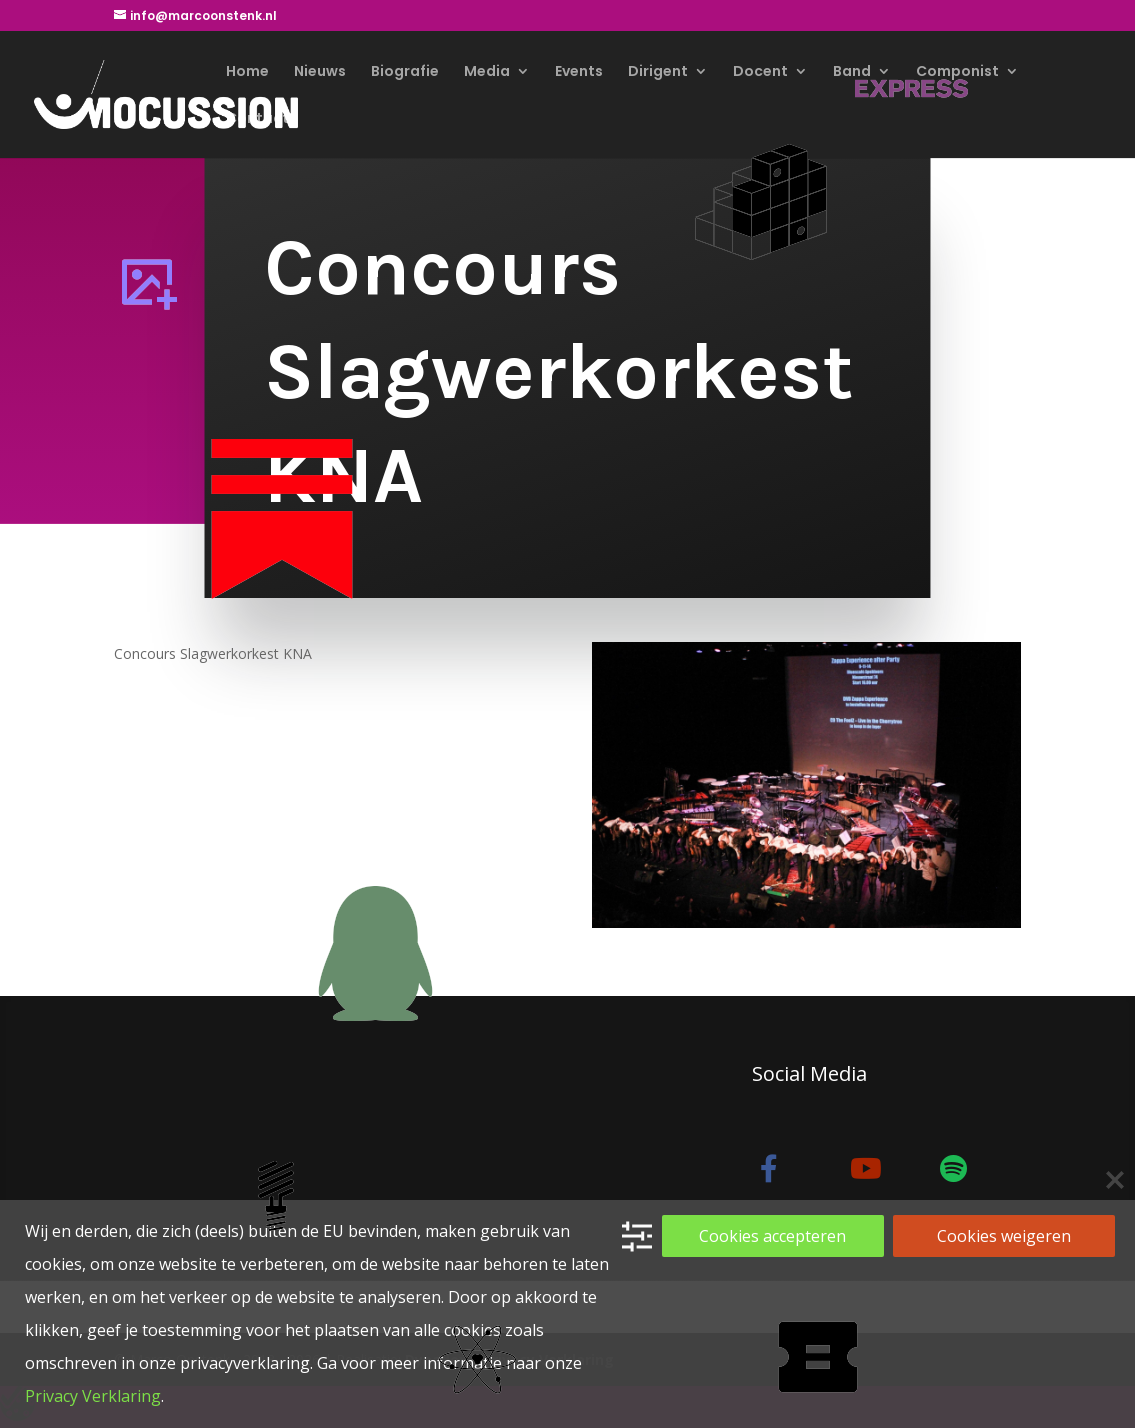 This screenshot has width=1135, height=1428. Describe the element at coordinates (276, 1196) in the screenshot. I see `lumen technologies company logo` at that location.